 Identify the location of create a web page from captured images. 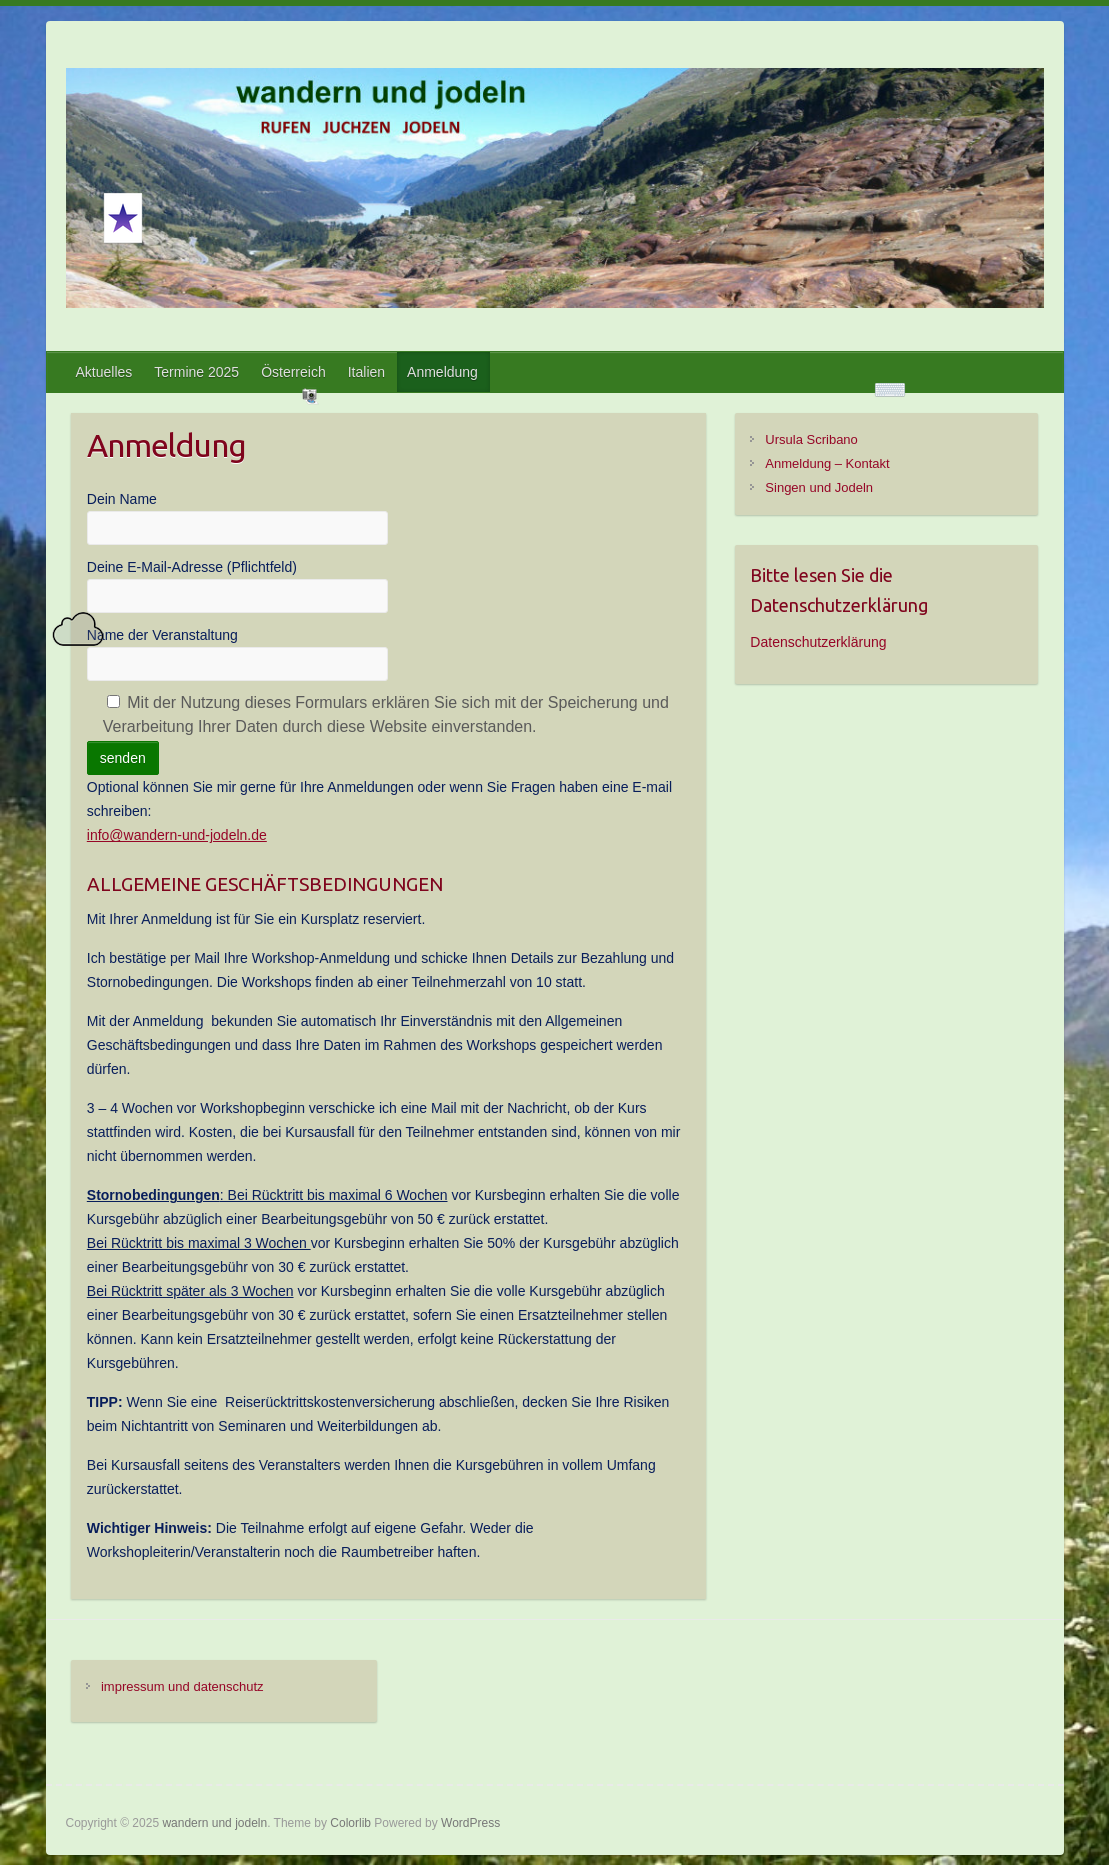
(309, 396).